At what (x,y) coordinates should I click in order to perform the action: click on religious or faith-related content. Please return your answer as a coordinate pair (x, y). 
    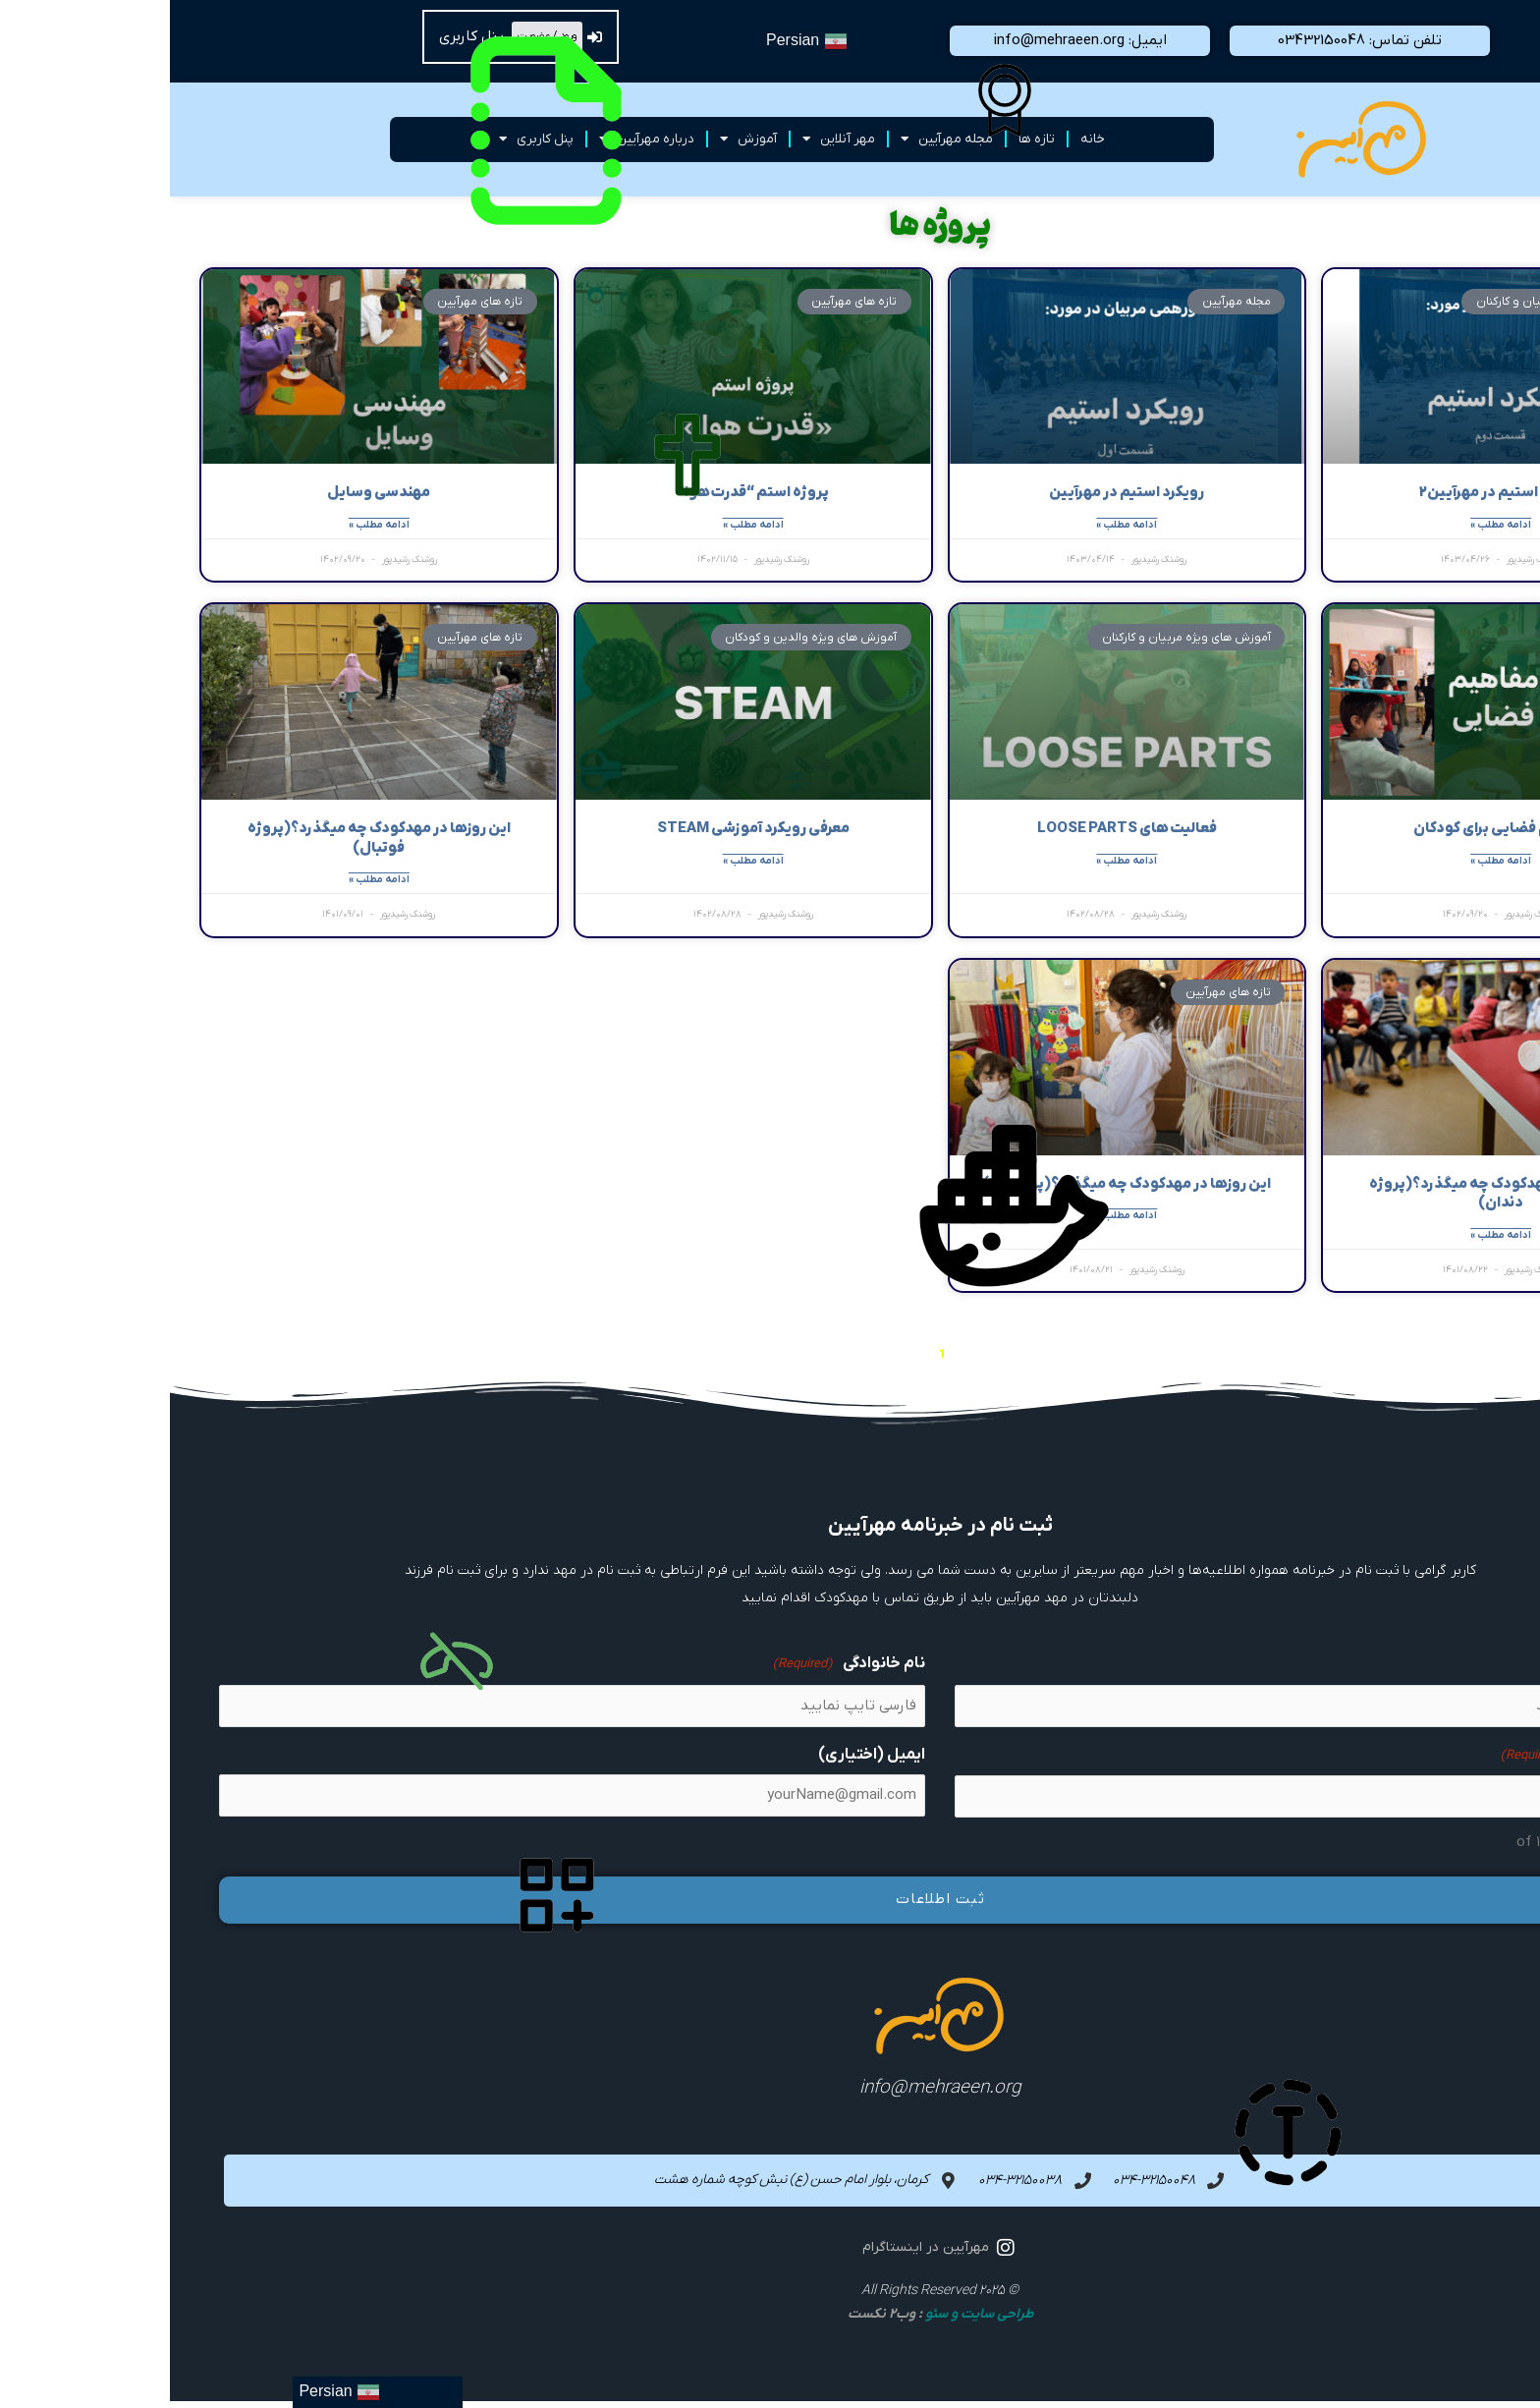
    Looking at the image, I should click on (688, 455).